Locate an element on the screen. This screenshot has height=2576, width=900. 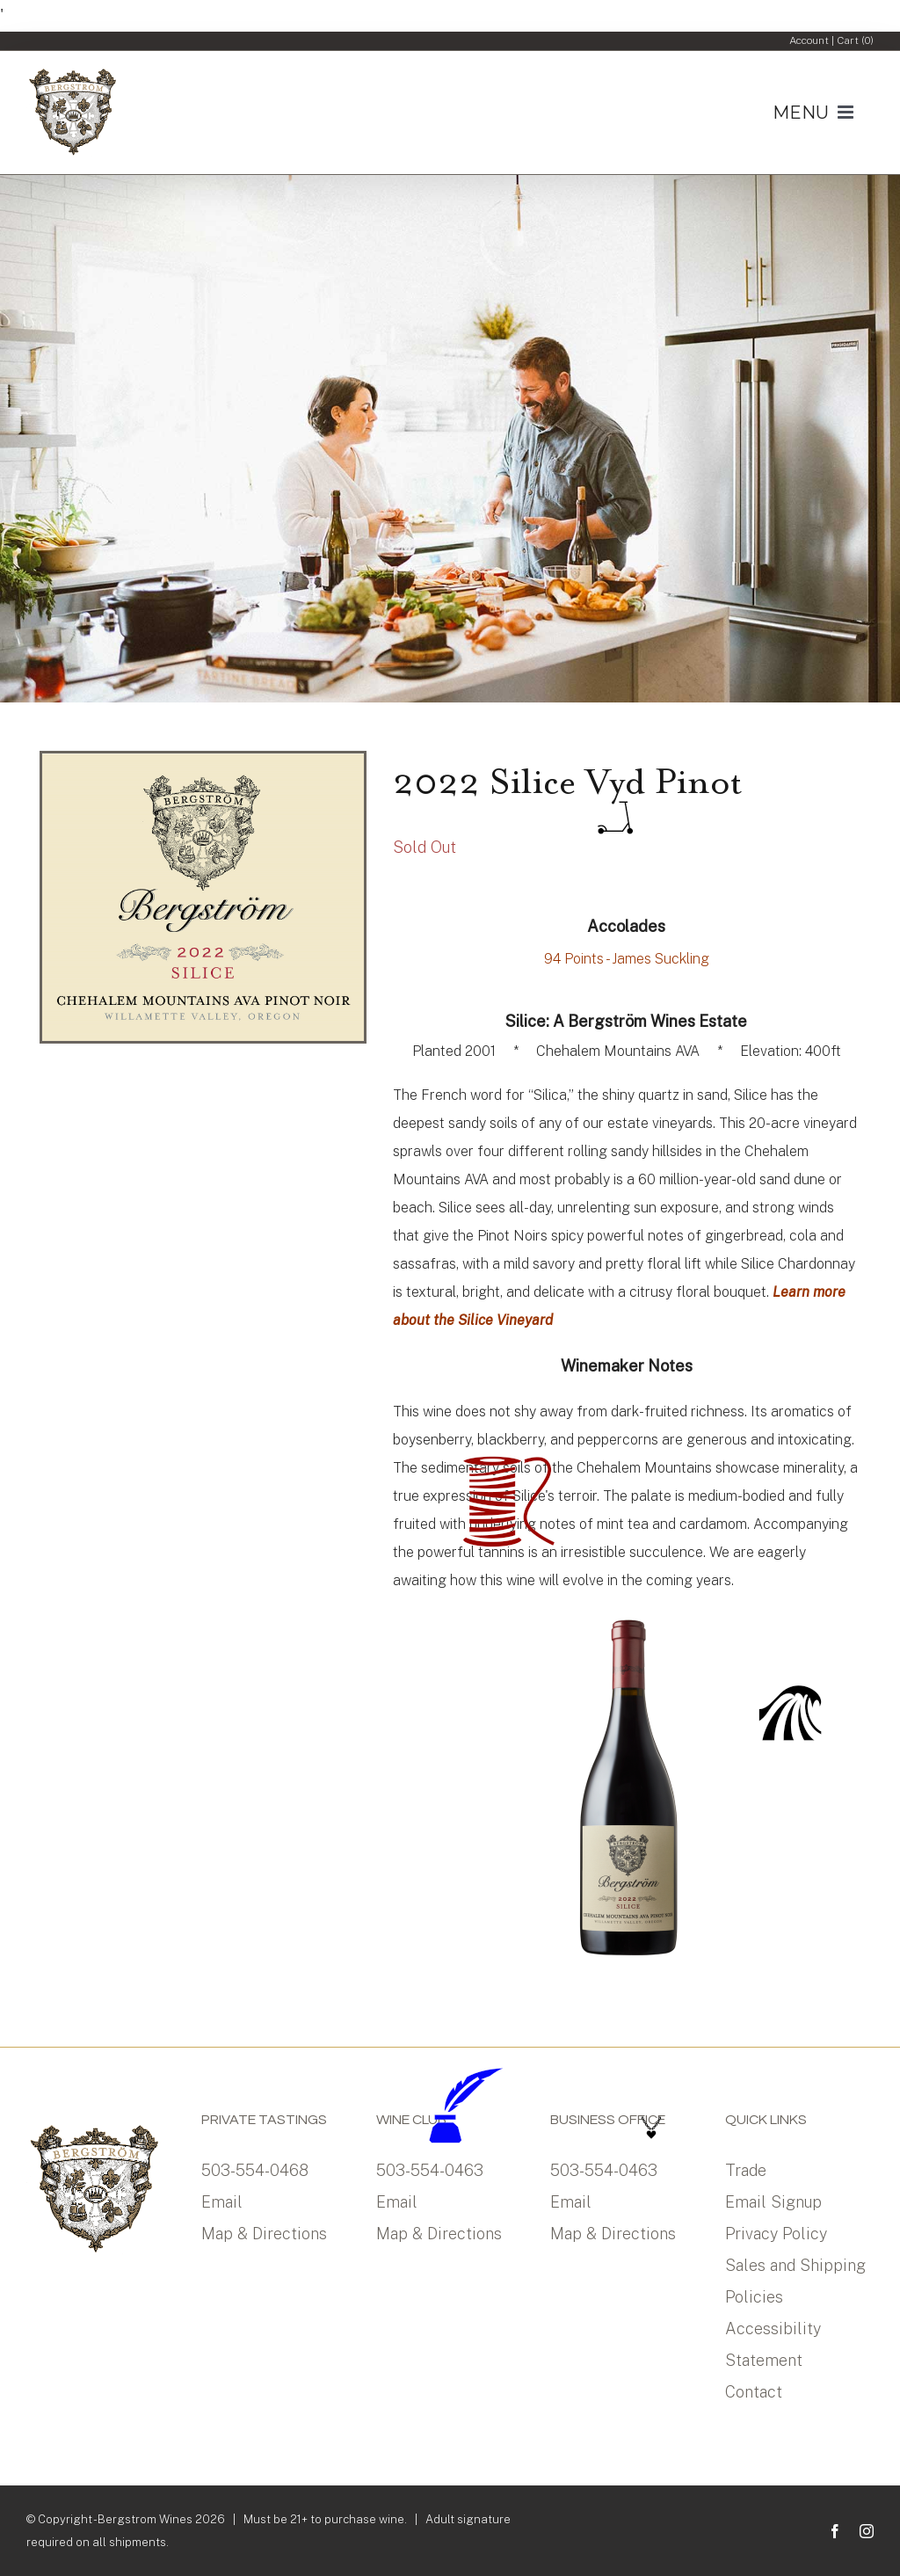
wire or cable inventory item is located at coordinates (509, 1502).